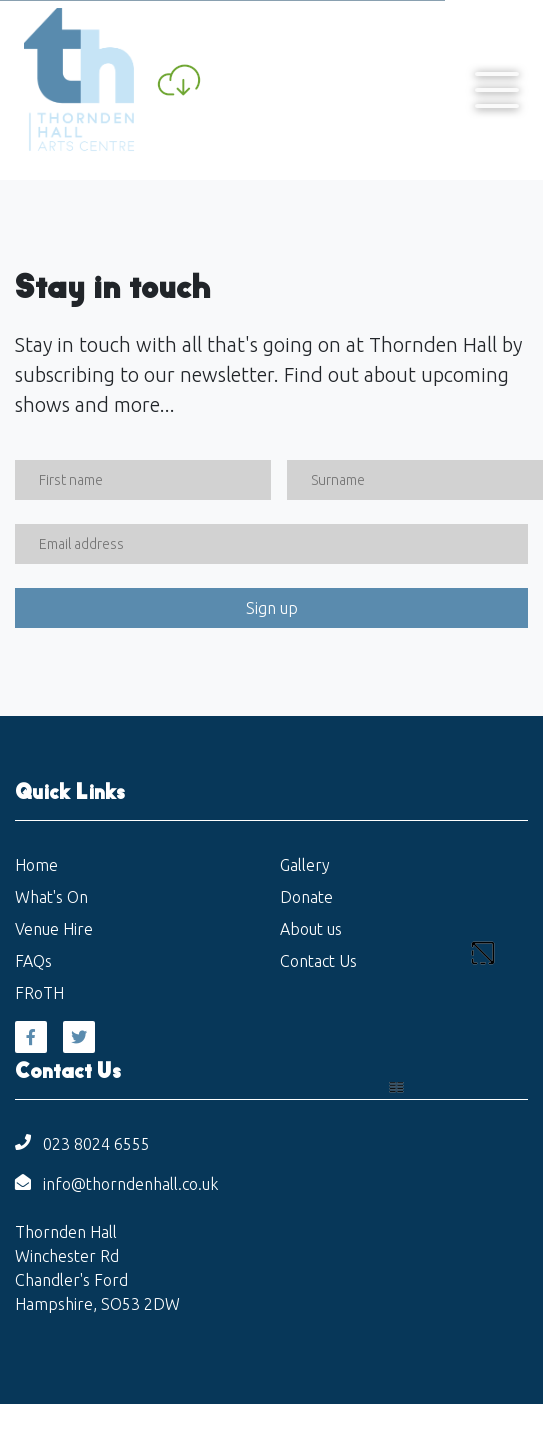 The height and width of the screenshot is (1434, 543). What do you see at coordinates (483, 953) in the screenshot?
I see `invert current selection` at bounding box center [483, 953].